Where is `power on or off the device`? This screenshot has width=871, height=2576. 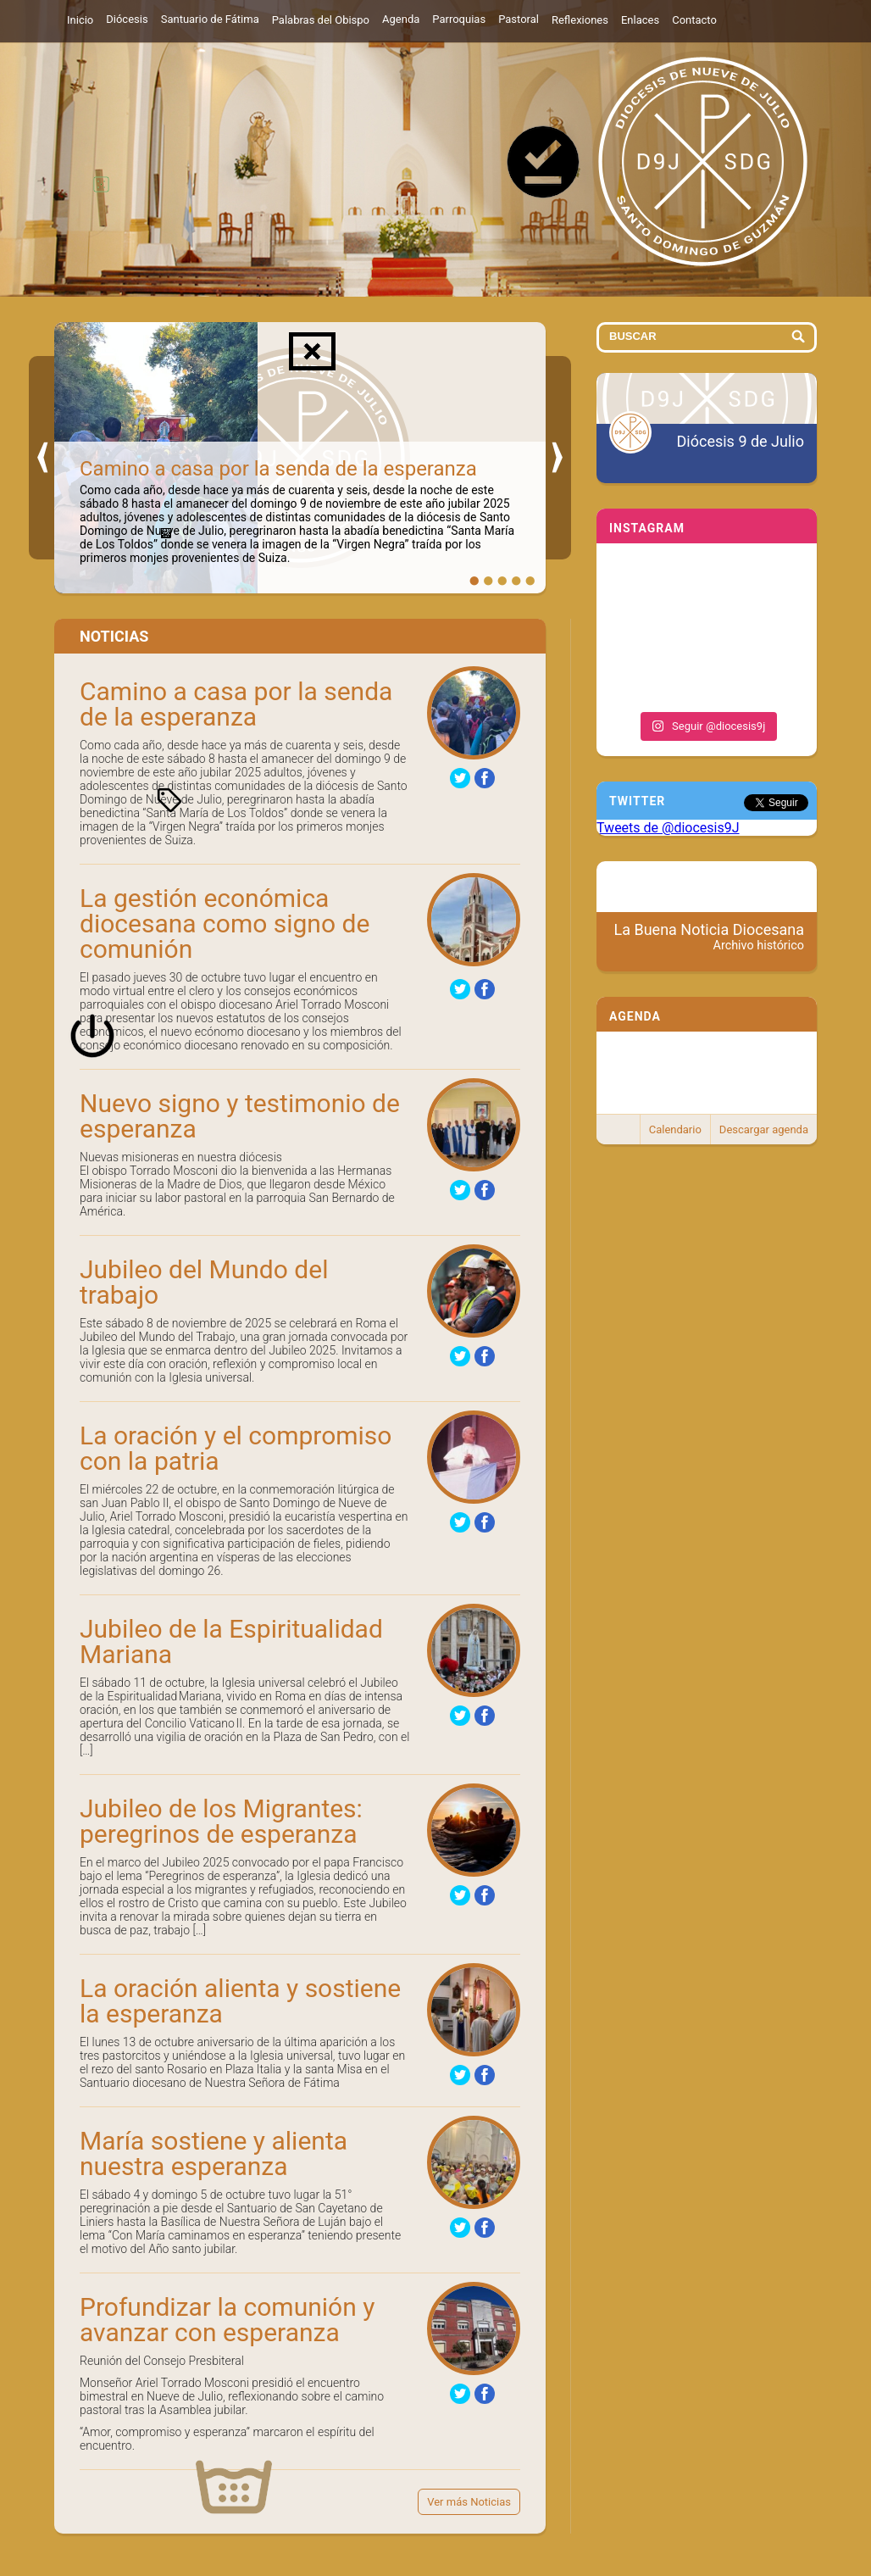
power on or off the device is located at coordinates (92, 1036).